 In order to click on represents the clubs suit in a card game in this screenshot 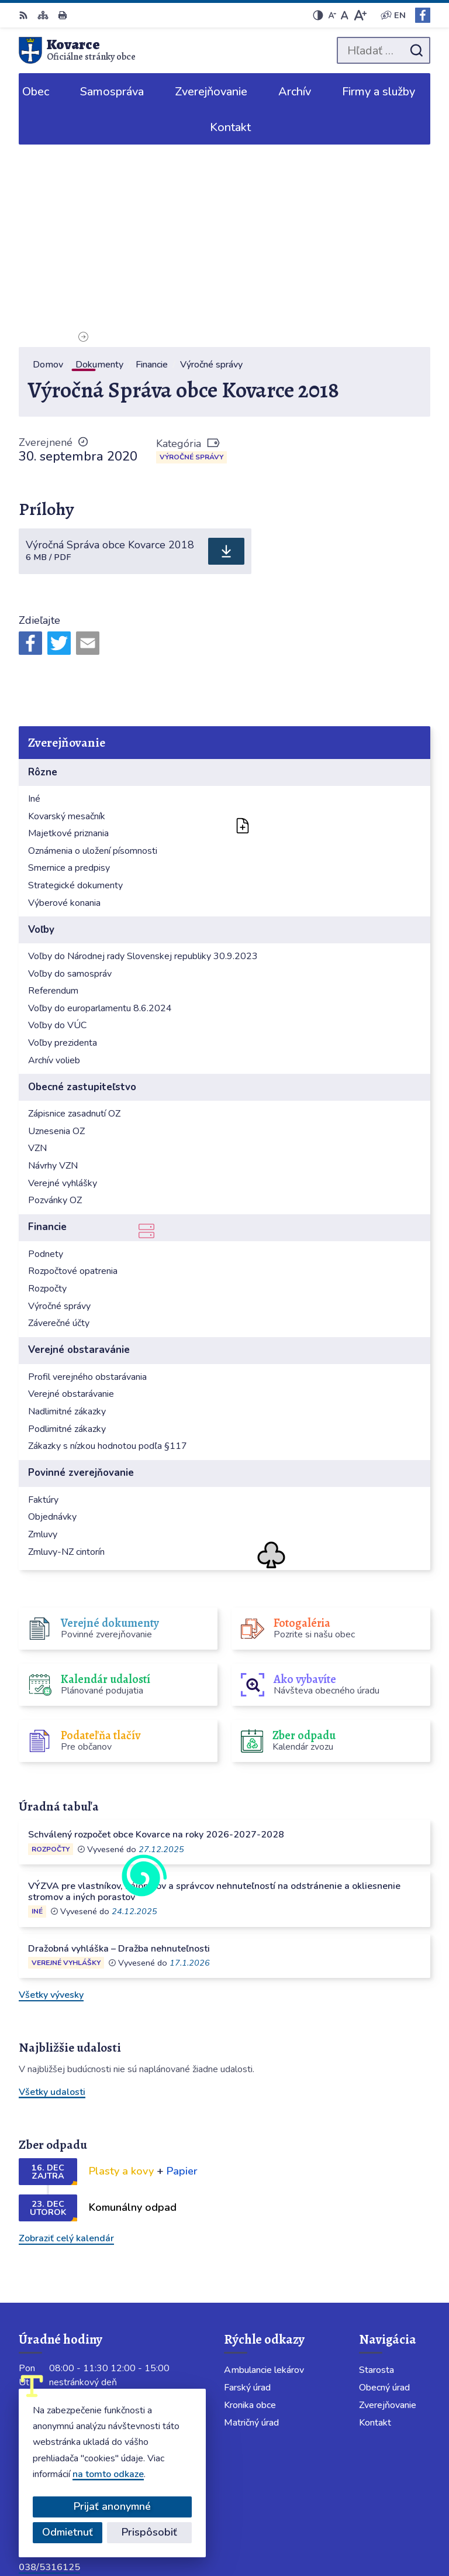, I will do `click(271, 1555)`.